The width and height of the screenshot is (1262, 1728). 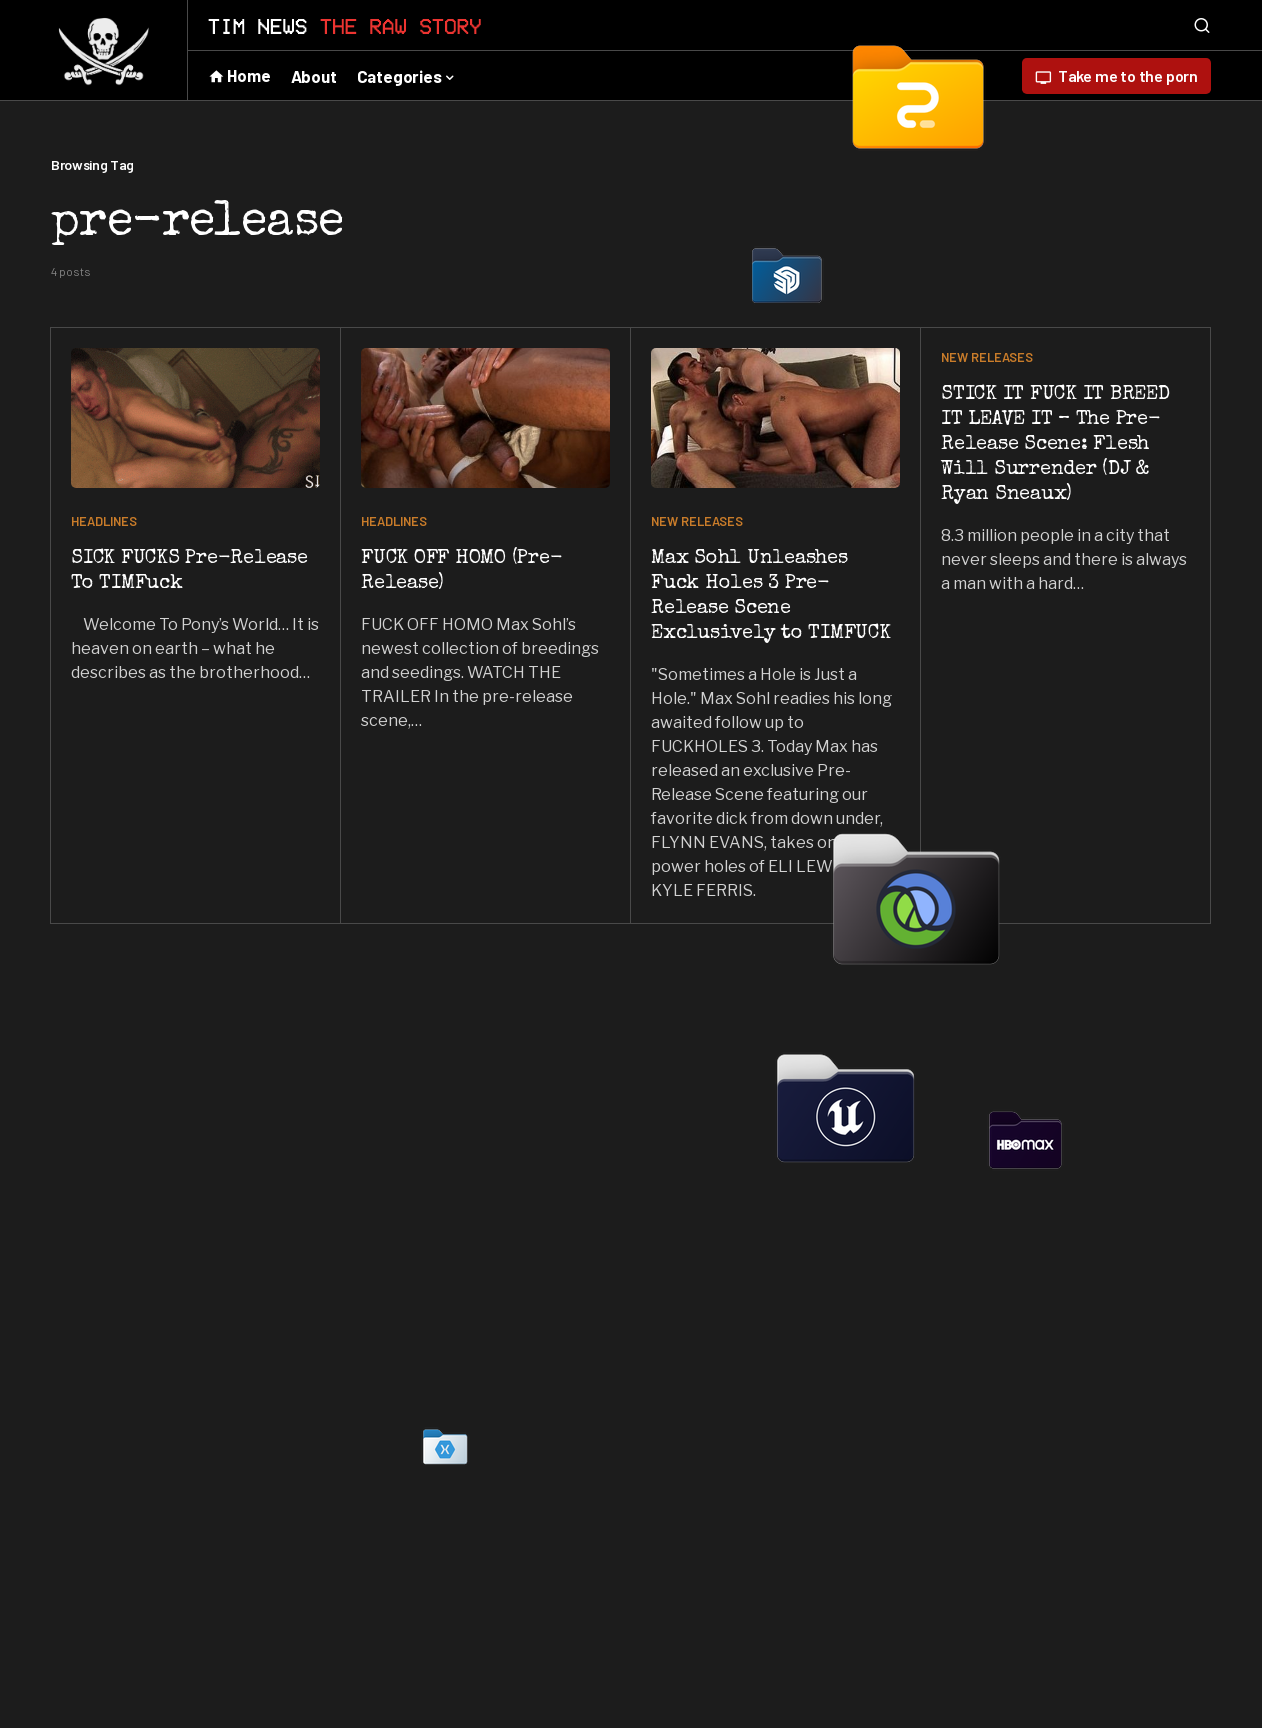 I want to click on open sketchup project files folder, so click(x=786, y=277).